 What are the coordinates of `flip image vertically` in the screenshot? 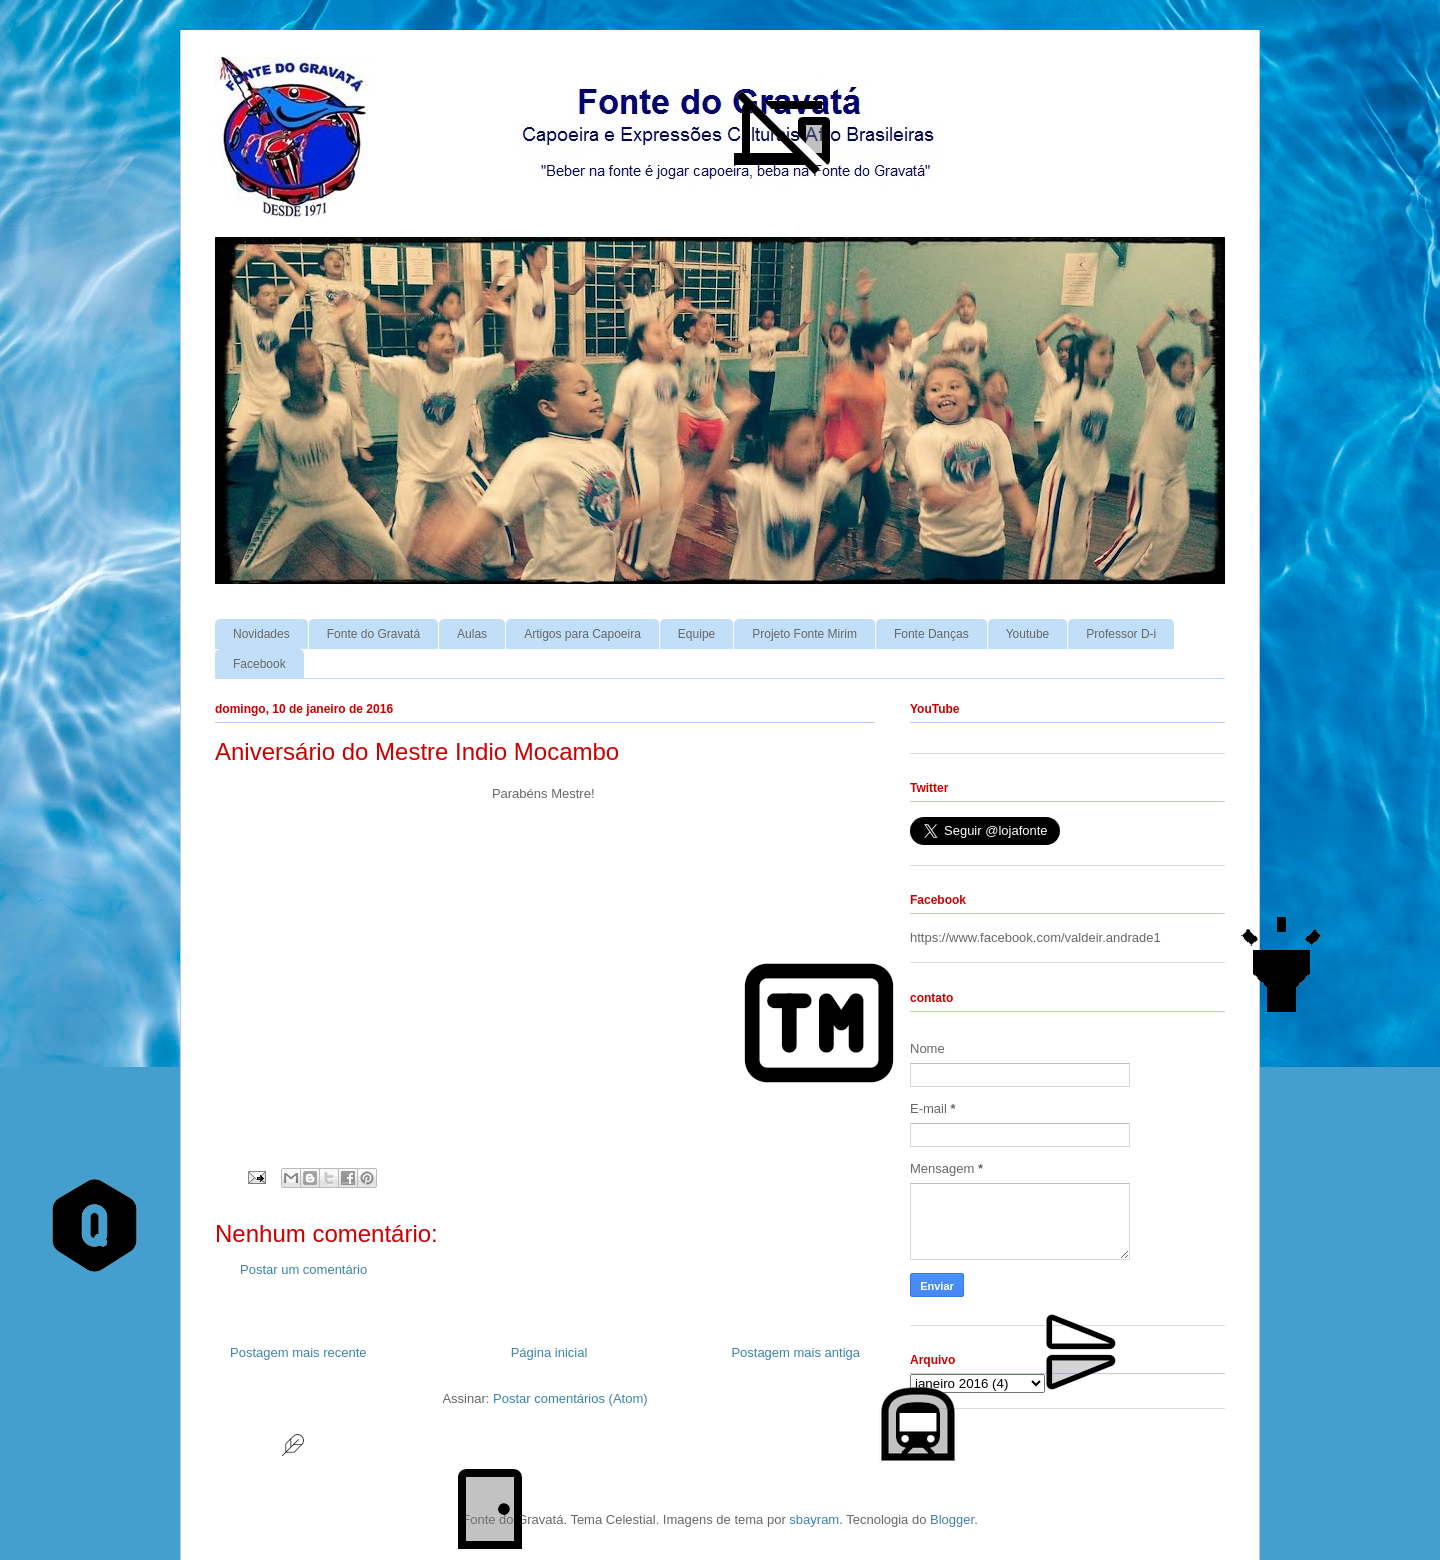 It's located at (1078, 1352).